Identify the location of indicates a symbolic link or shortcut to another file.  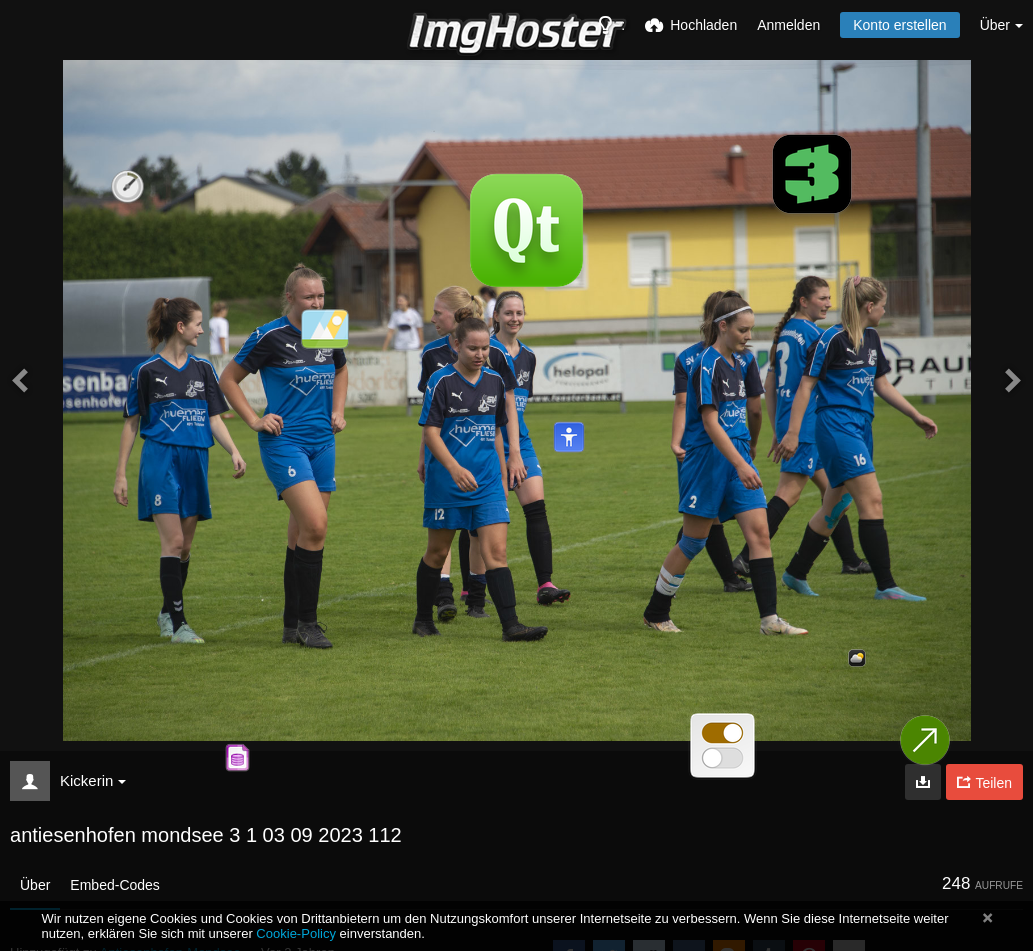
(925, 740).